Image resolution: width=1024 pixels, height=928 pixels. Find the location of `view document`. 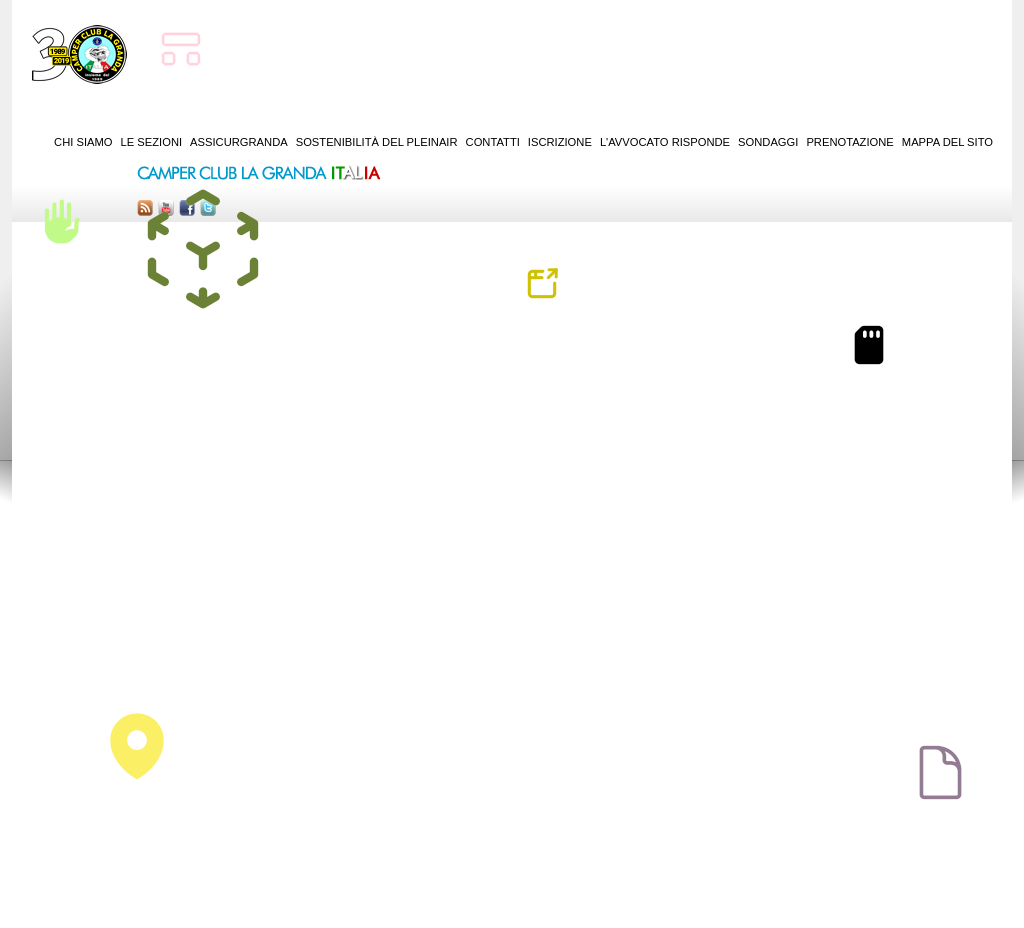

view document is located at coordinates (940, 772).